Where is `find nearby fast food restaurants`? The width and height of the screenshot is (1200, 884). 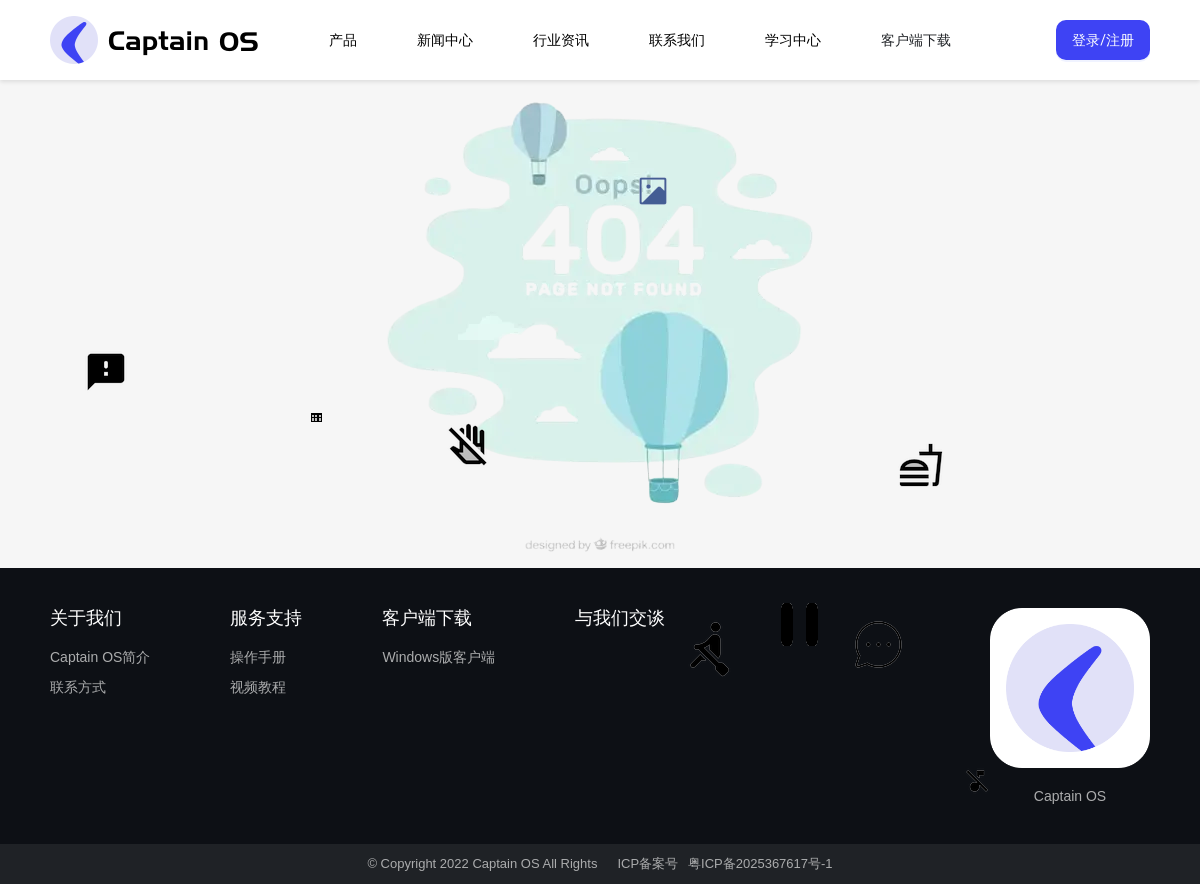 find nearby fast food restaurants is located at coordinates (921, 465).